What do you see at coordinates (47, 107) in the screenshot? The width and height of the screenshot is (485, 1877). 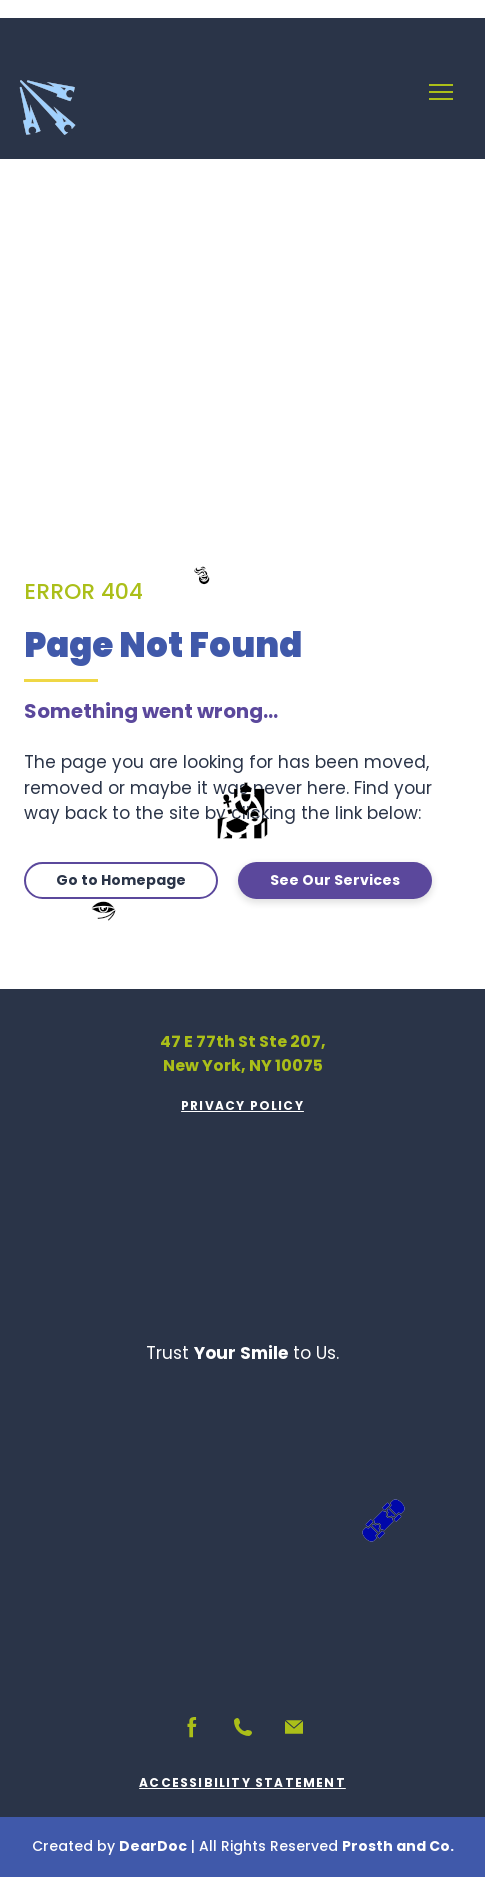 I see `activate multi-shot or spread attack ability` at bounding box center [47, 107].